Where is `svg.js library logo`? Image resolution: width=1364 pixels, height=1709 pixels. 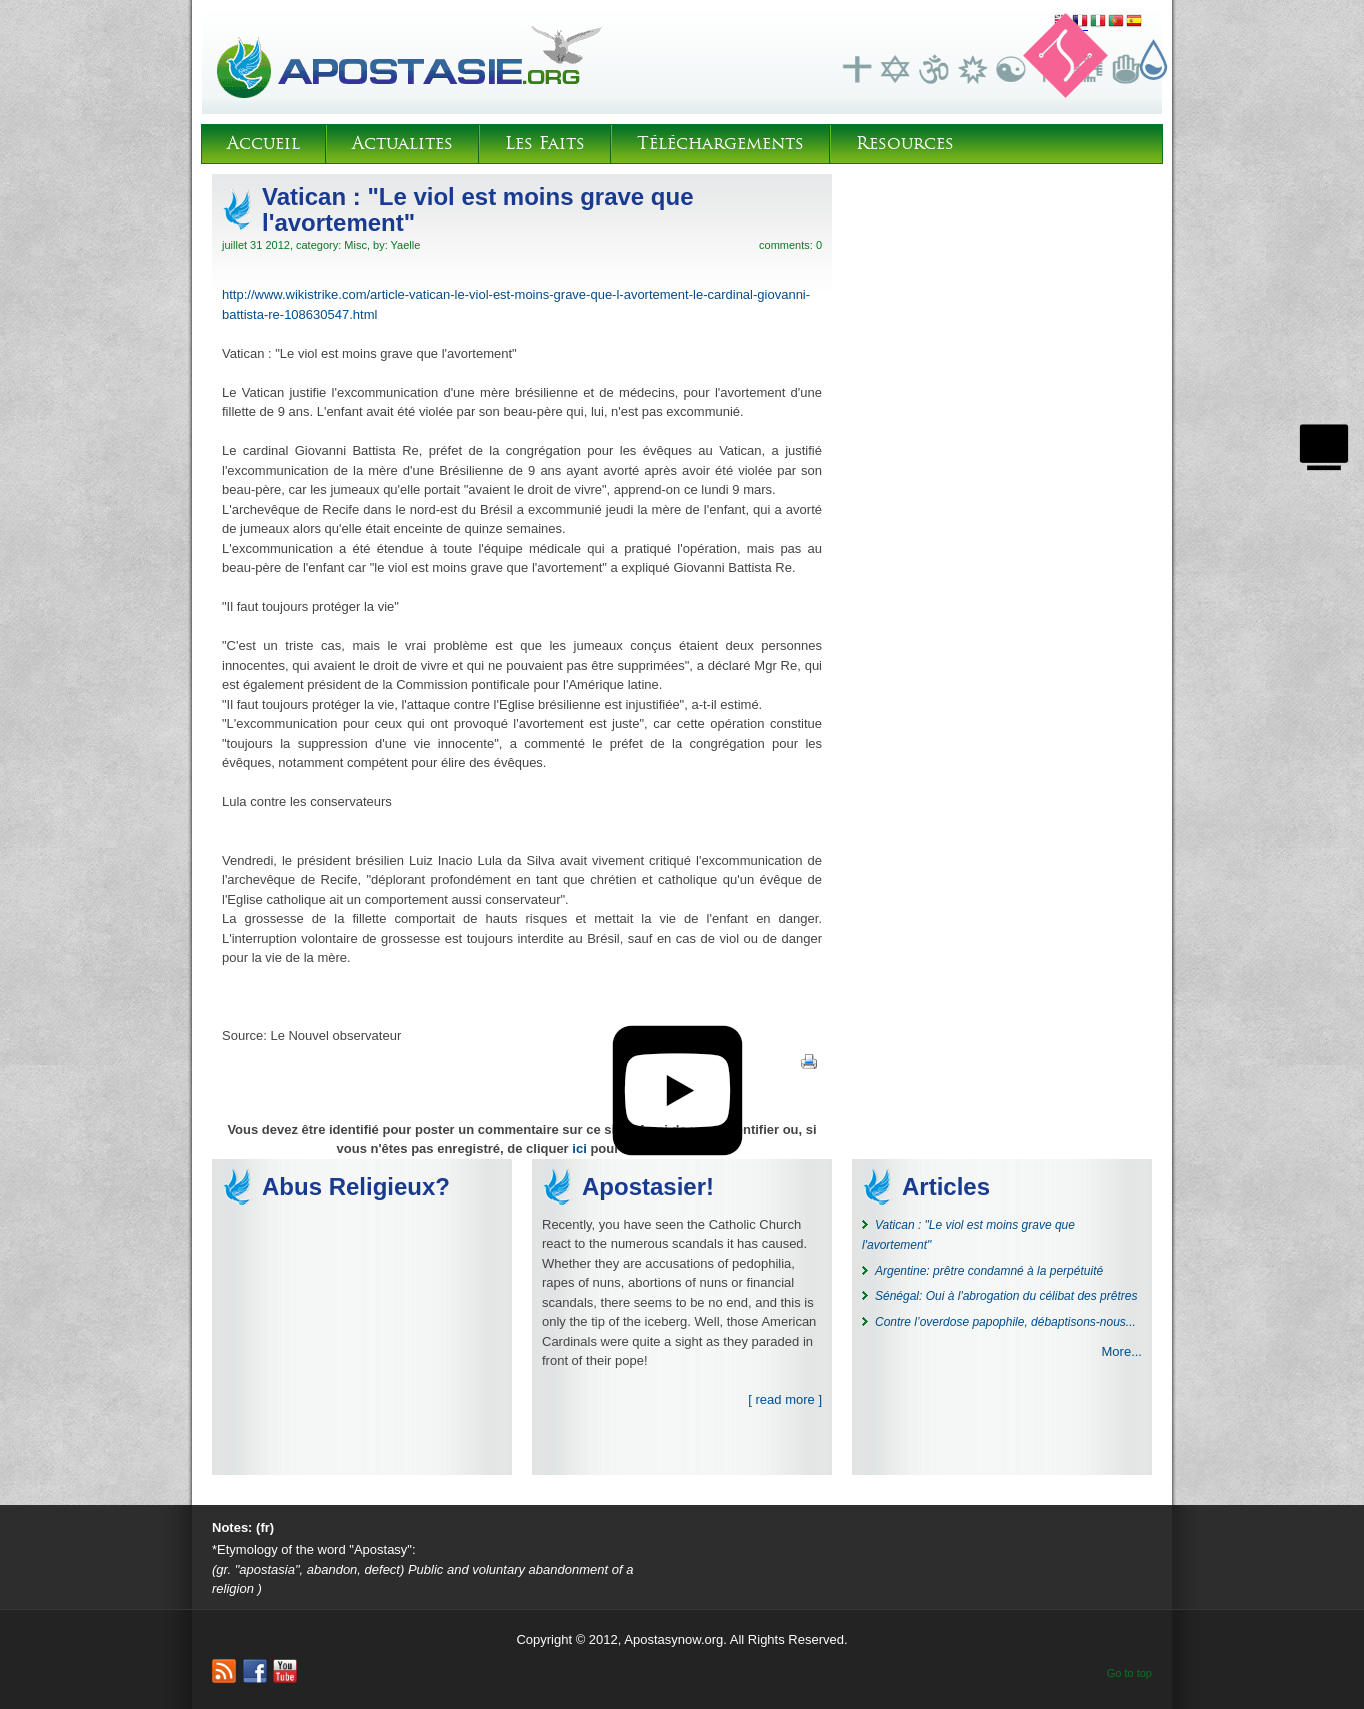 svg.js library logo is located at coordinates (1065, 55).